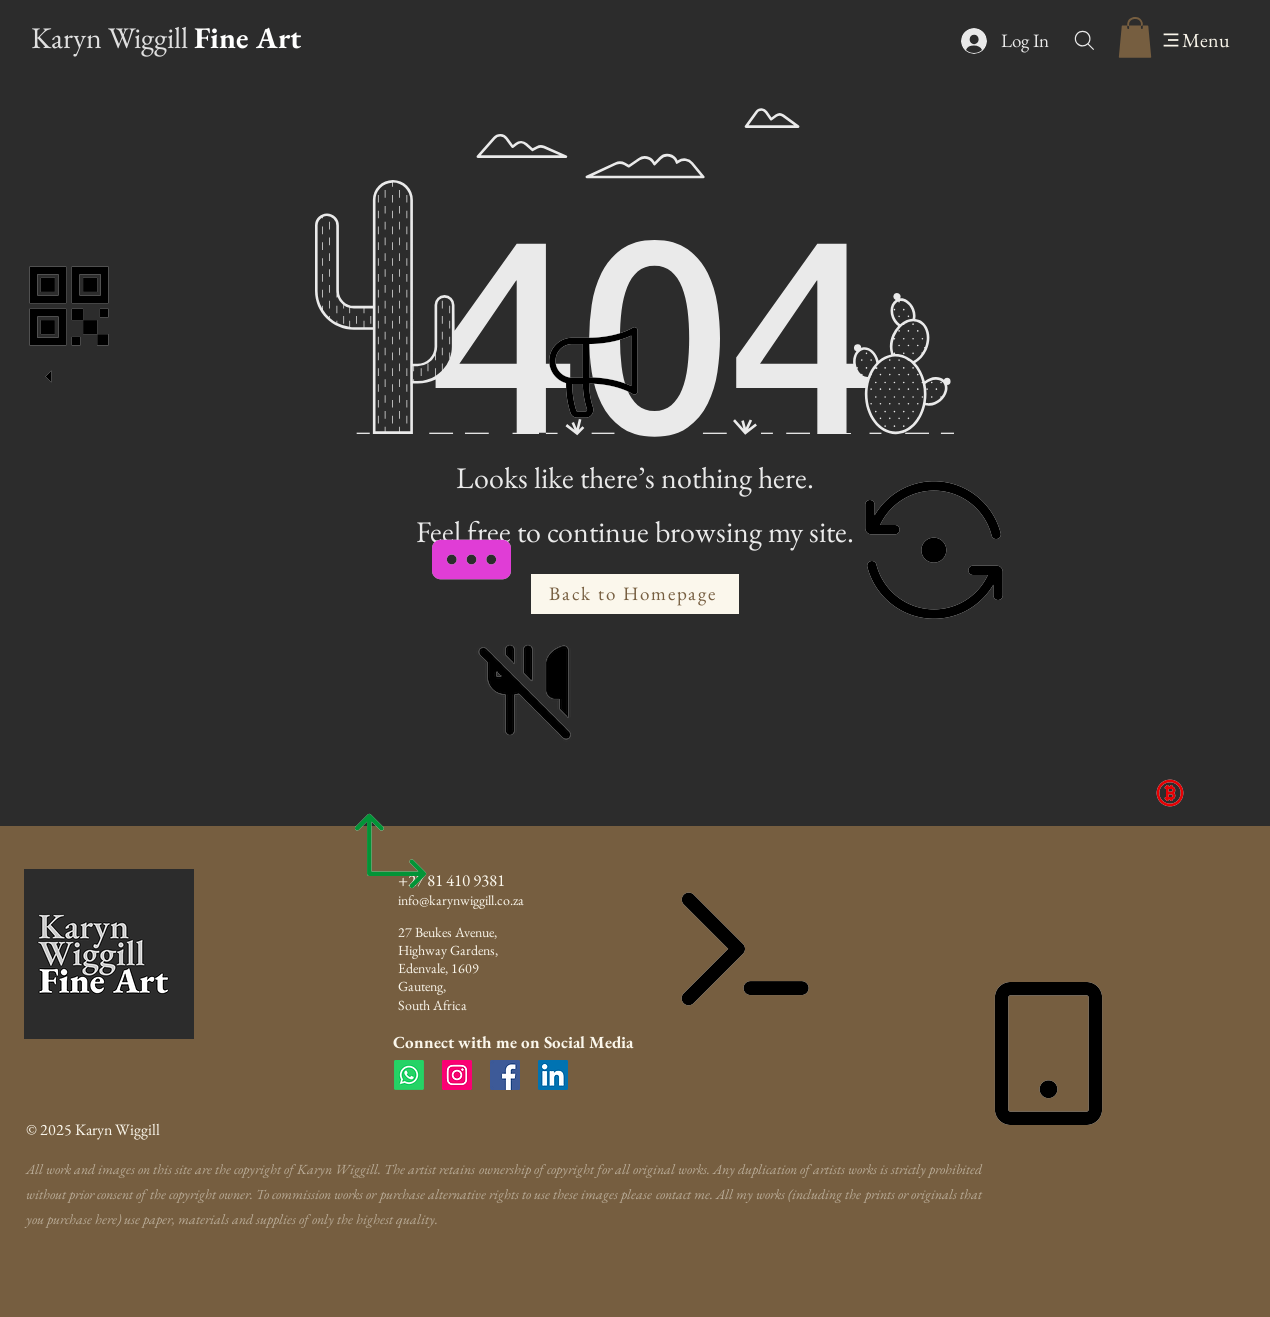 The width and height of the screenshot is (1270, 1317). What do you see at coordinates (471, 559) in the screenshot?
I see `access more options or actions` at bounding box center [471, 559].